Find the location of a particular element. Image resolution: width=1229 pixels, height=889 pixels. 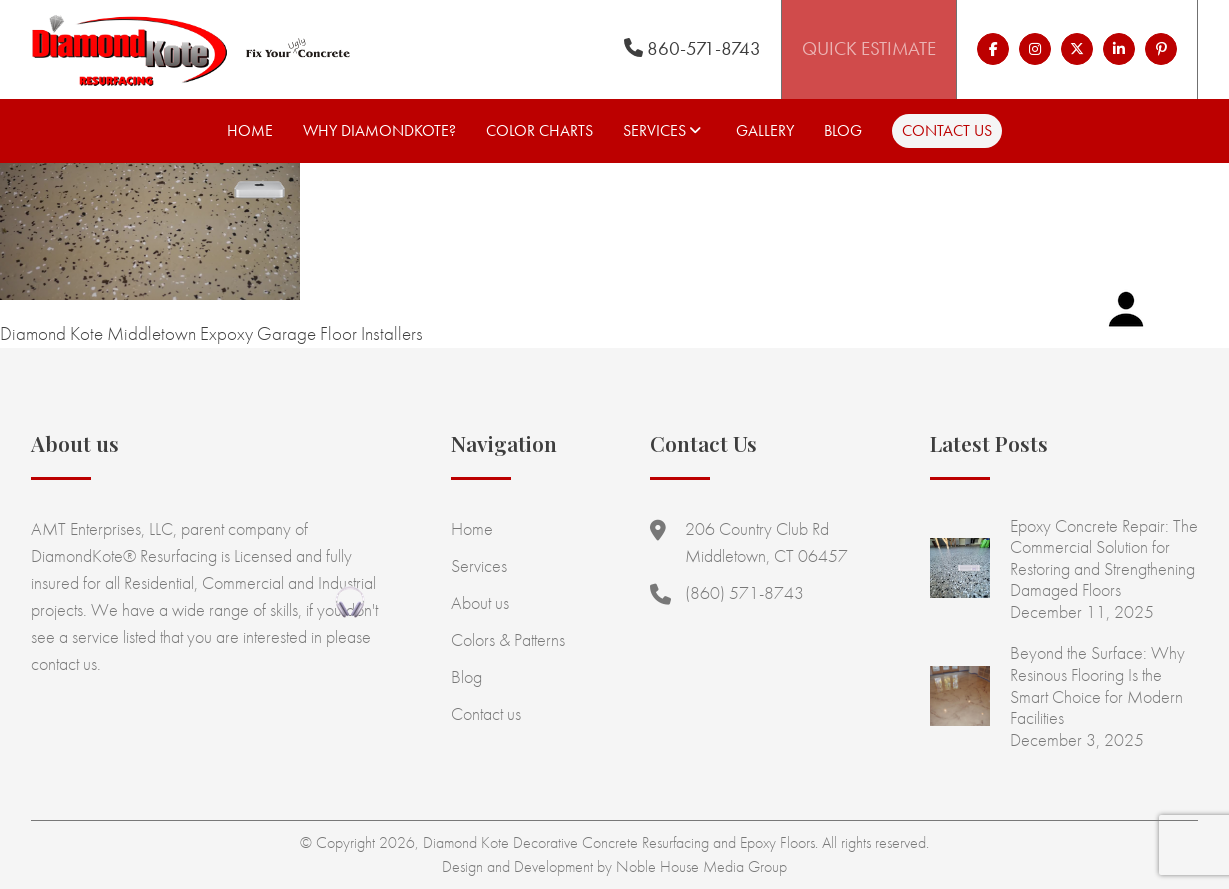

indicates connected bluetooth headphones is located at coordinates (350, 602).